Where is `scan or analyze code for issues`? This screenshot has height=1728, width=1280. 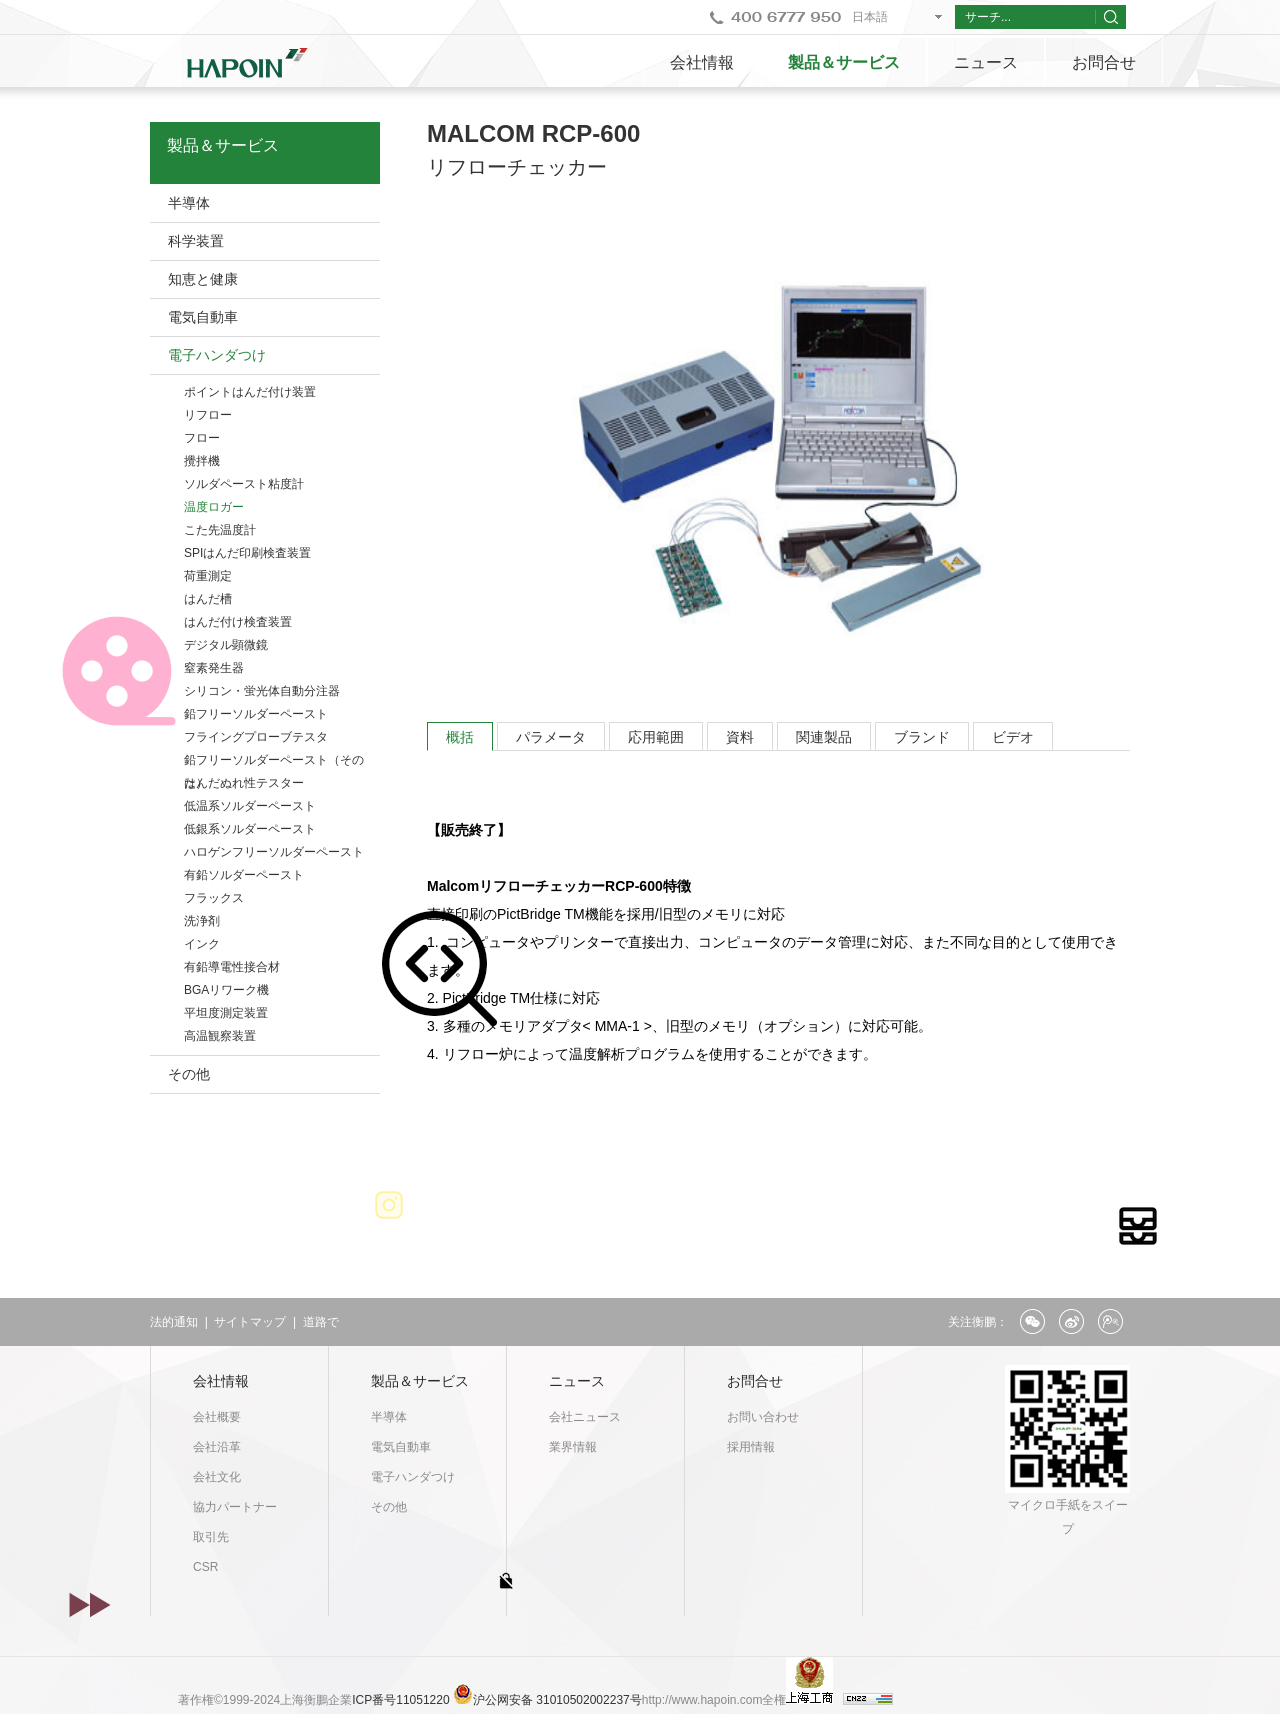 scan or analyze code for issues is located at coordinates (442, 971).